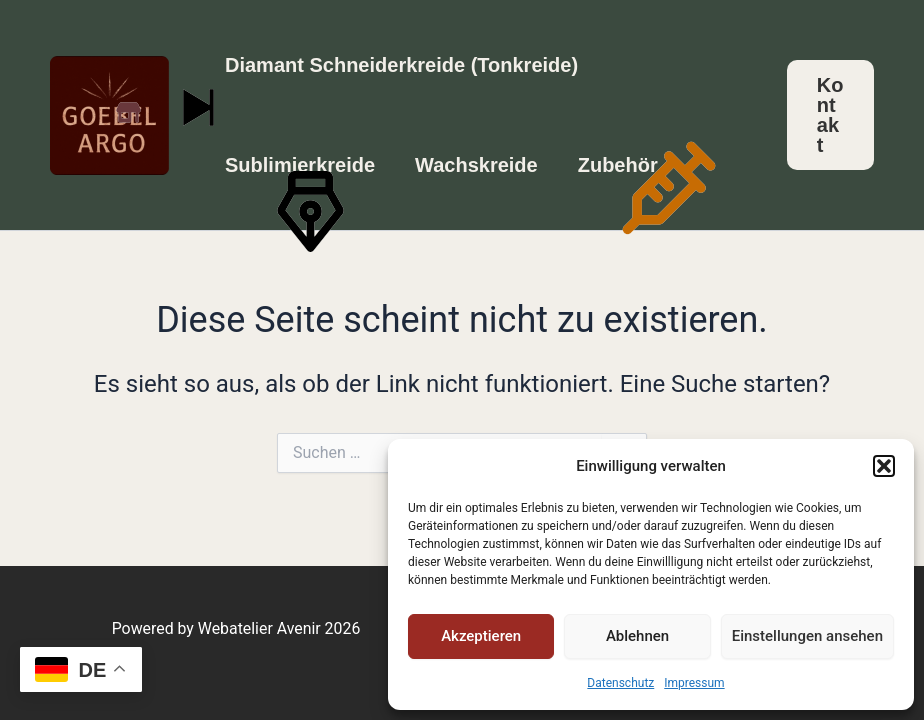  What do you see at coordinates (128, 112) in the screenshot?
I see `open the shop or store` at bounding box center [128, 112].